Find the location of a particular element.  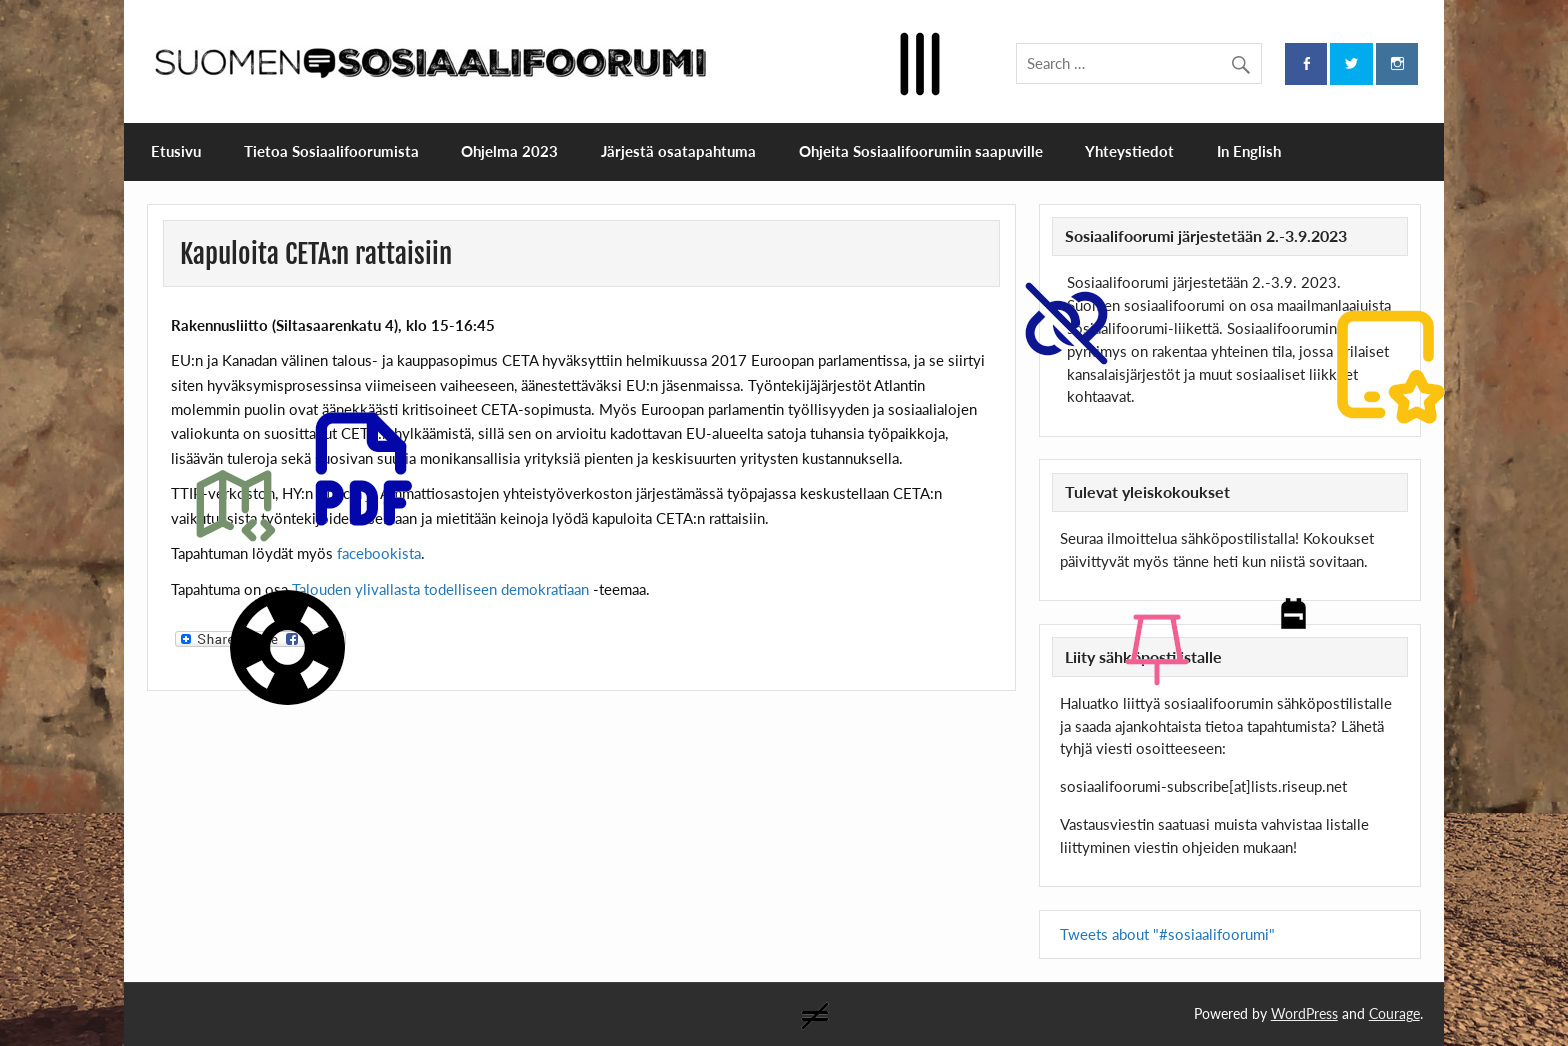

pin an item to keep it visible is located at coordinates (1157, 646).